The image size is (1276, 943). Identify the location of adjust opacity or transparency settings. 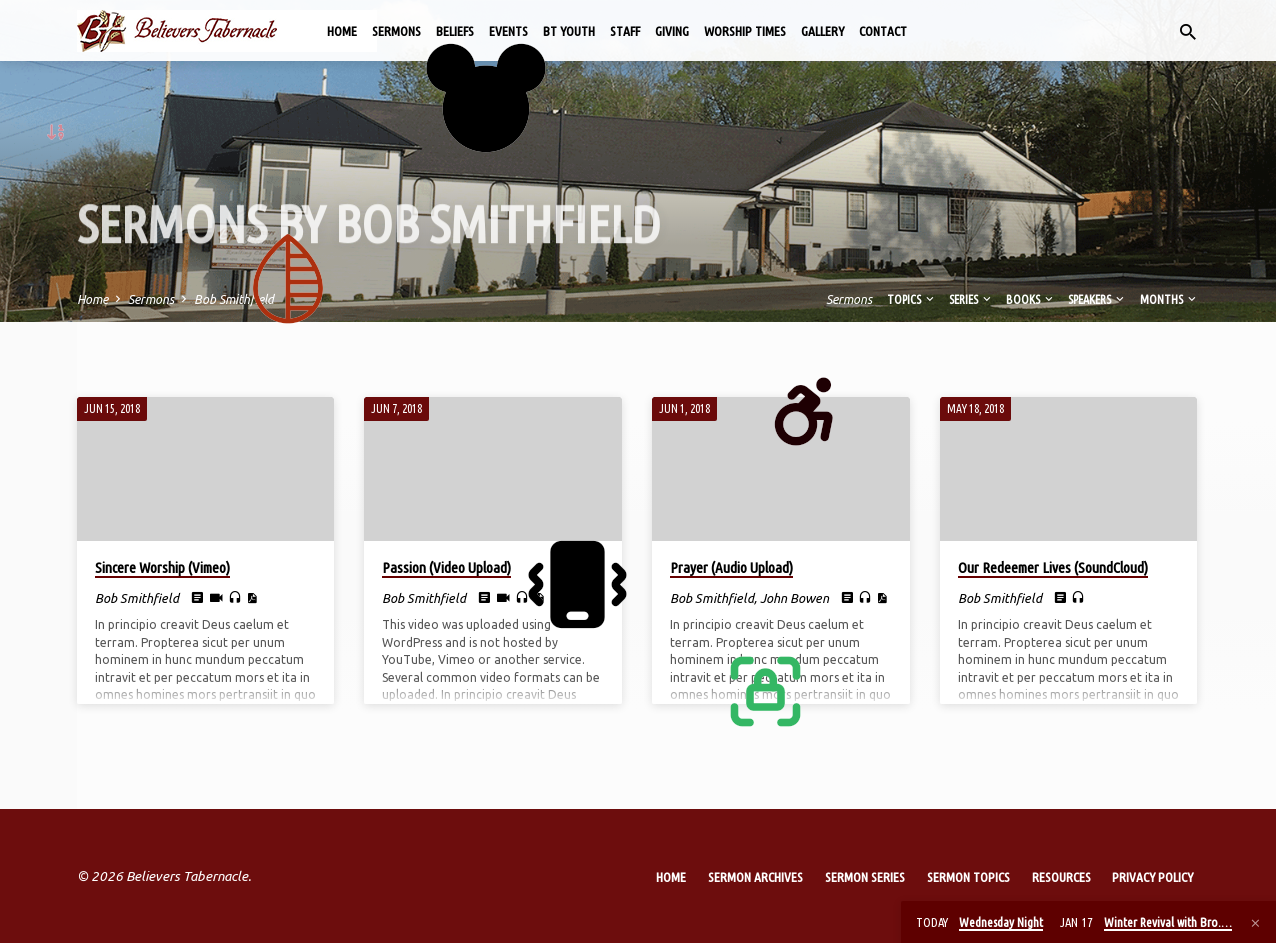
(288, 282).